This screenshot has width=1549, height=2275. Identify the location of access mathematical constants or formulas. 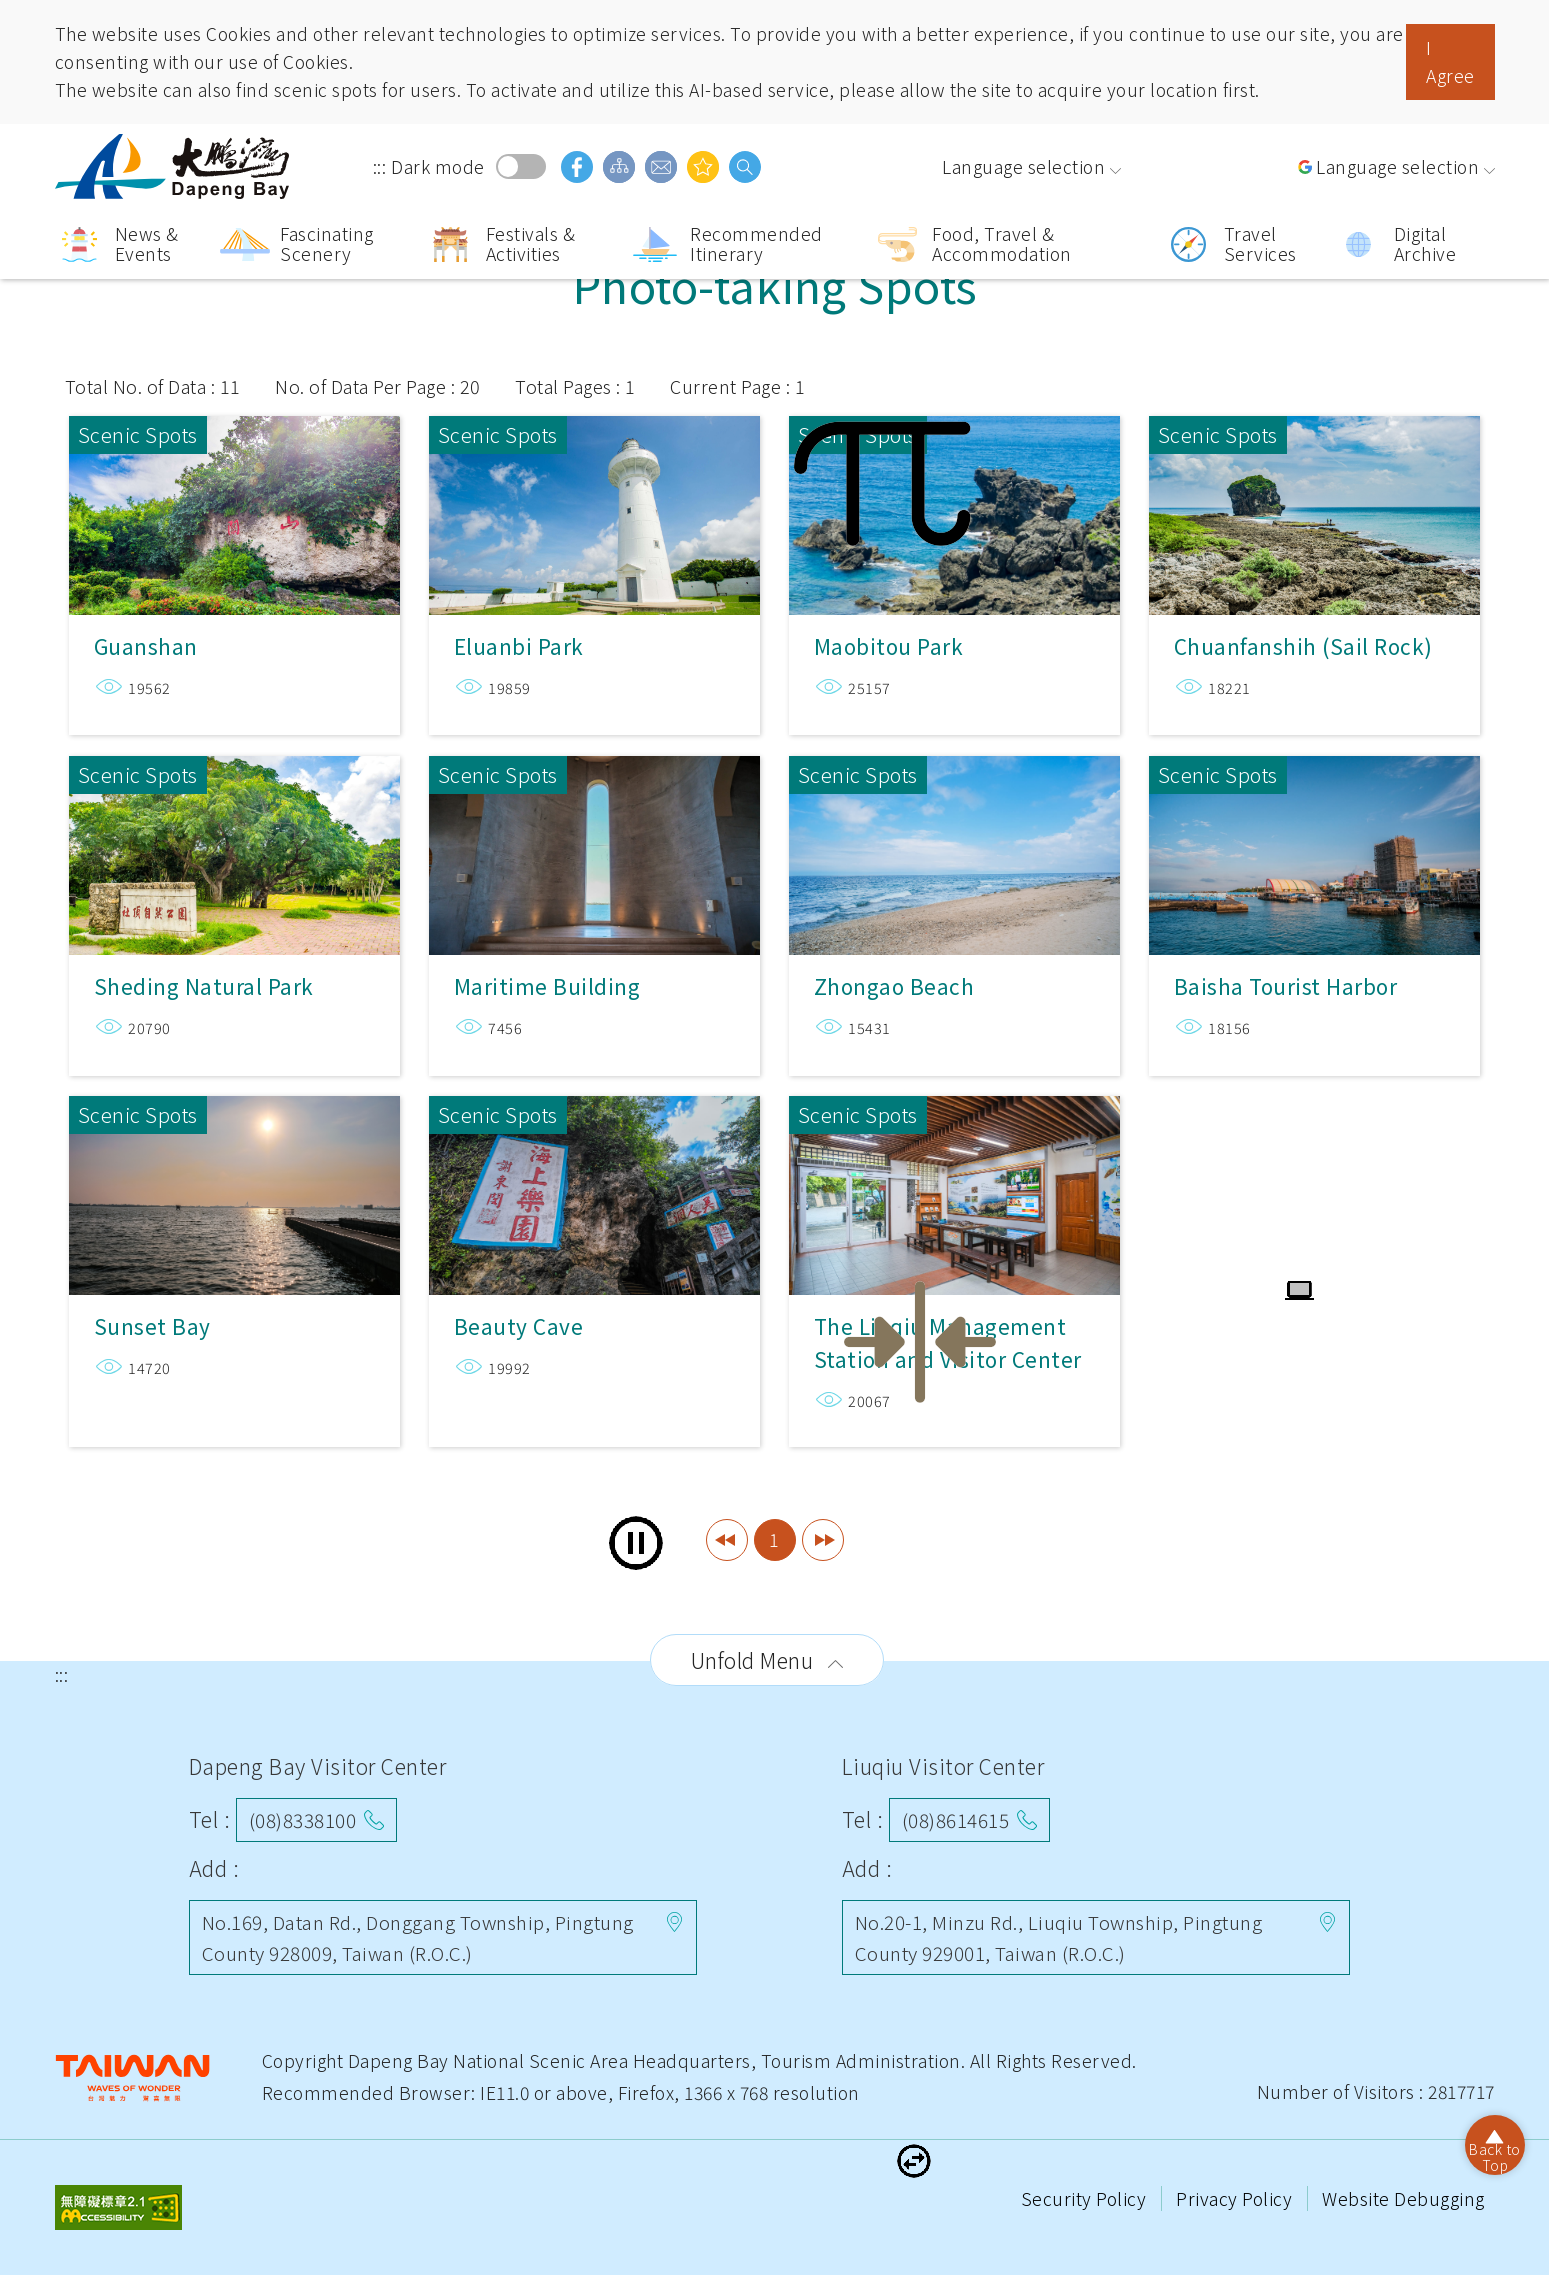
(885, 480).